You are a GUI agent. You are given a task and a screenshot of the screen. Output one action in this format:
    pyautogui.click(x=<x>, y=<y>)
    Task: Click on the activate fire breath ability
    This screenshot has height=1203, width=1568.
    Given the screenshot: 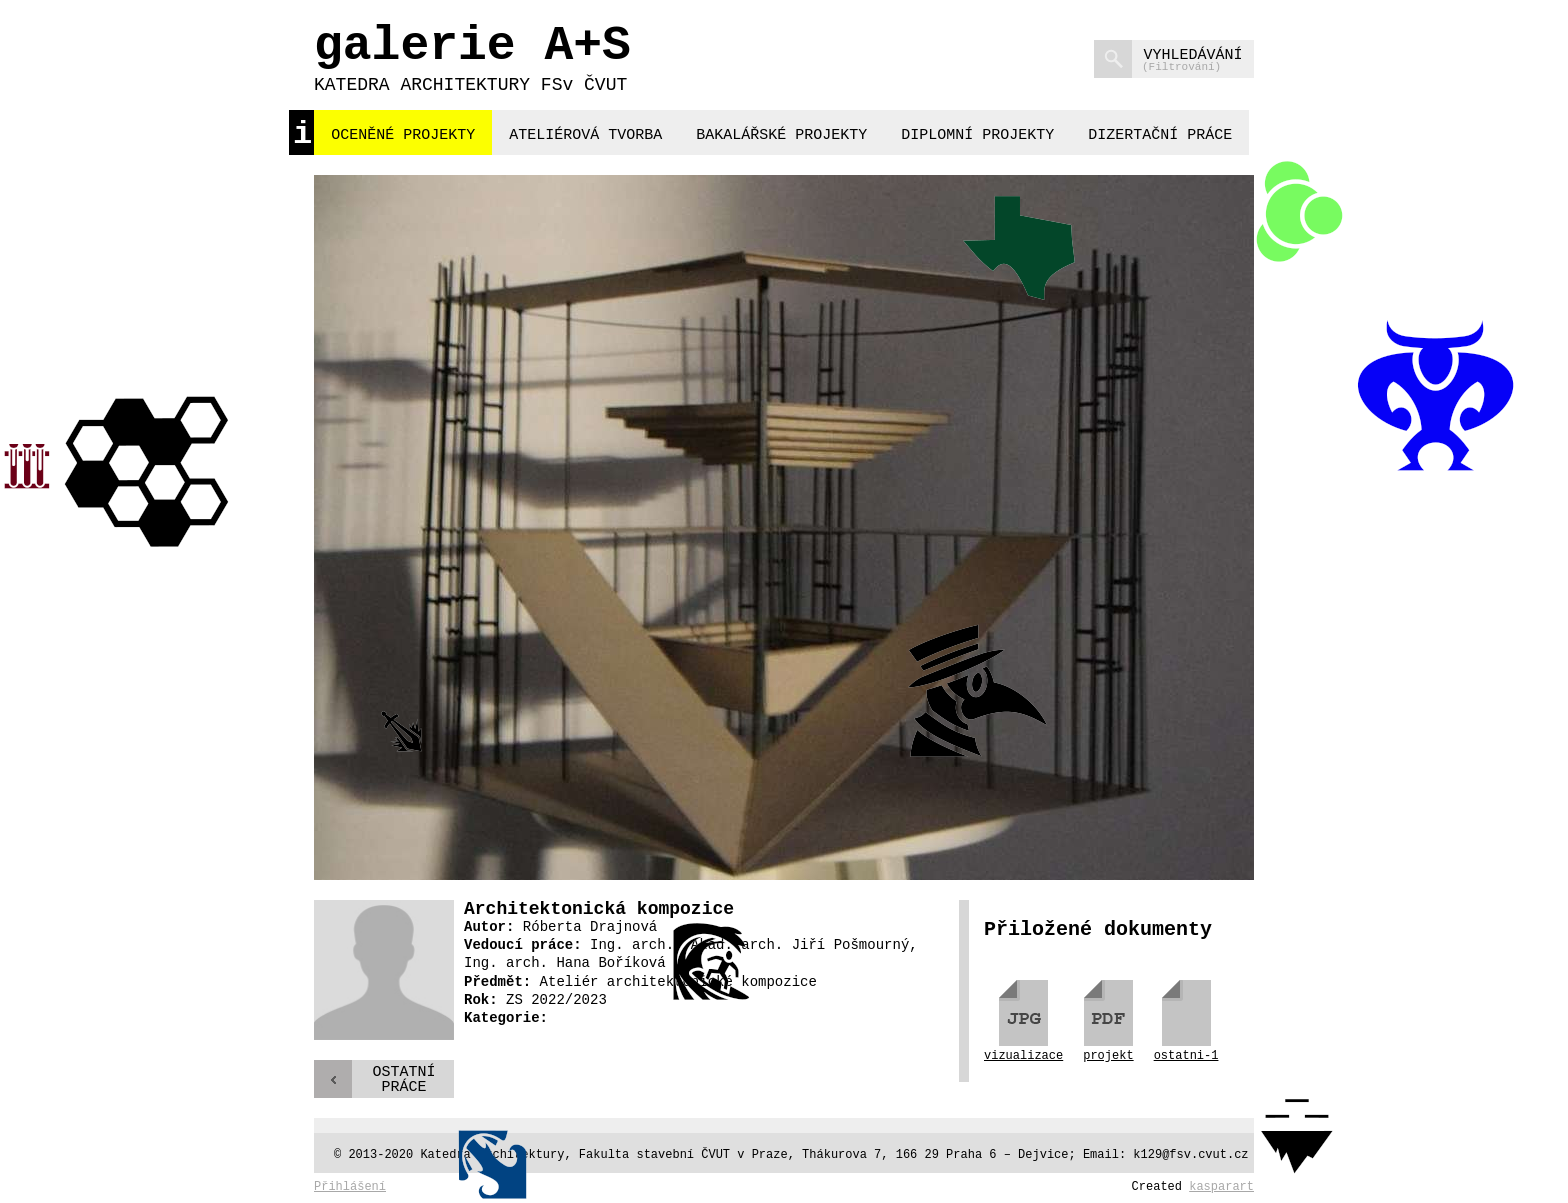 What is the action you would take?
    pyautogui.click(x=492, y=1164)
    